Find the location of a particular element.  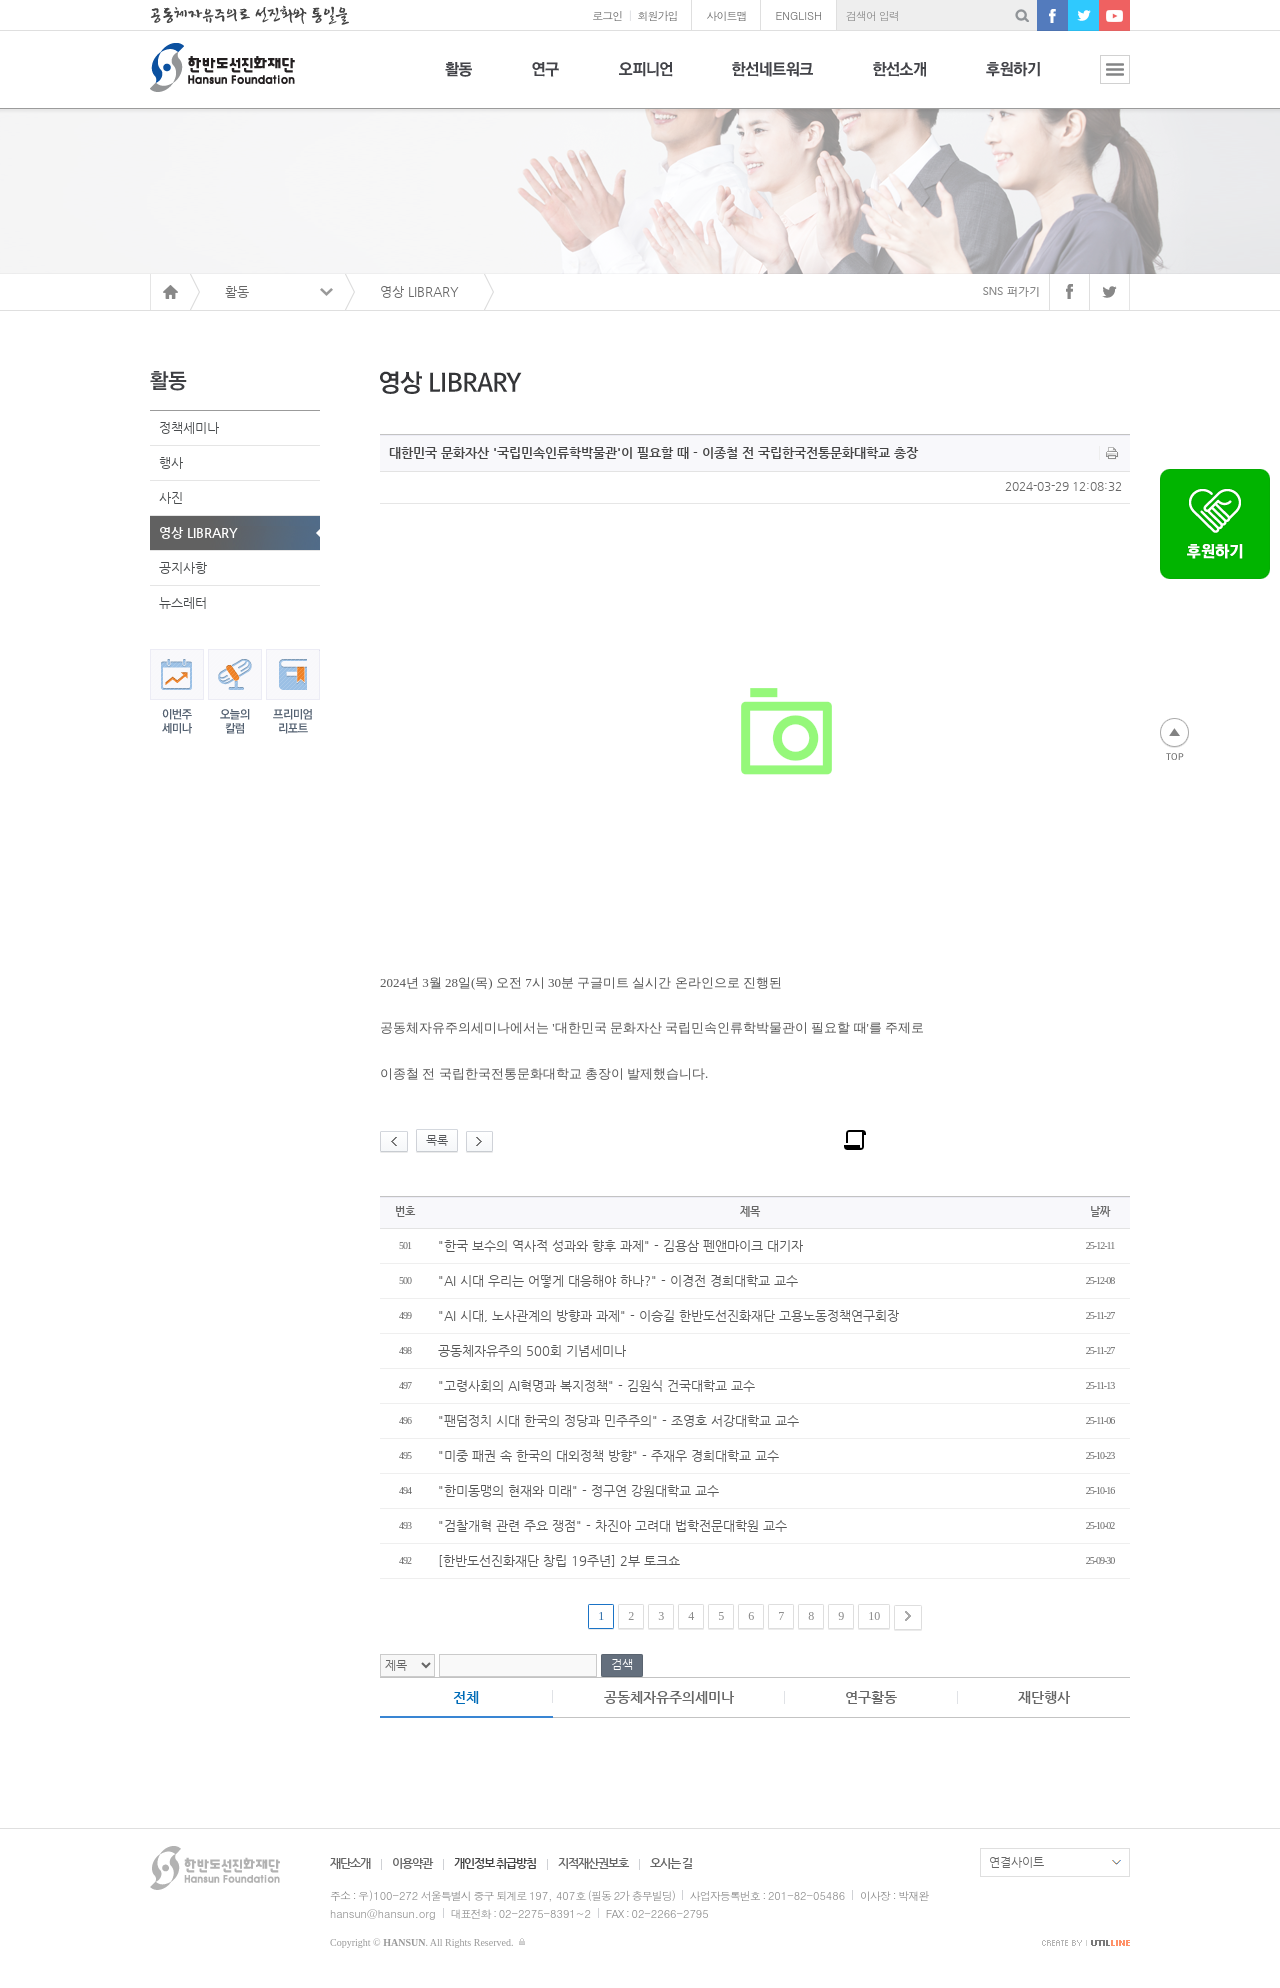

view document or paper file is located at coordinates (855, 1140).